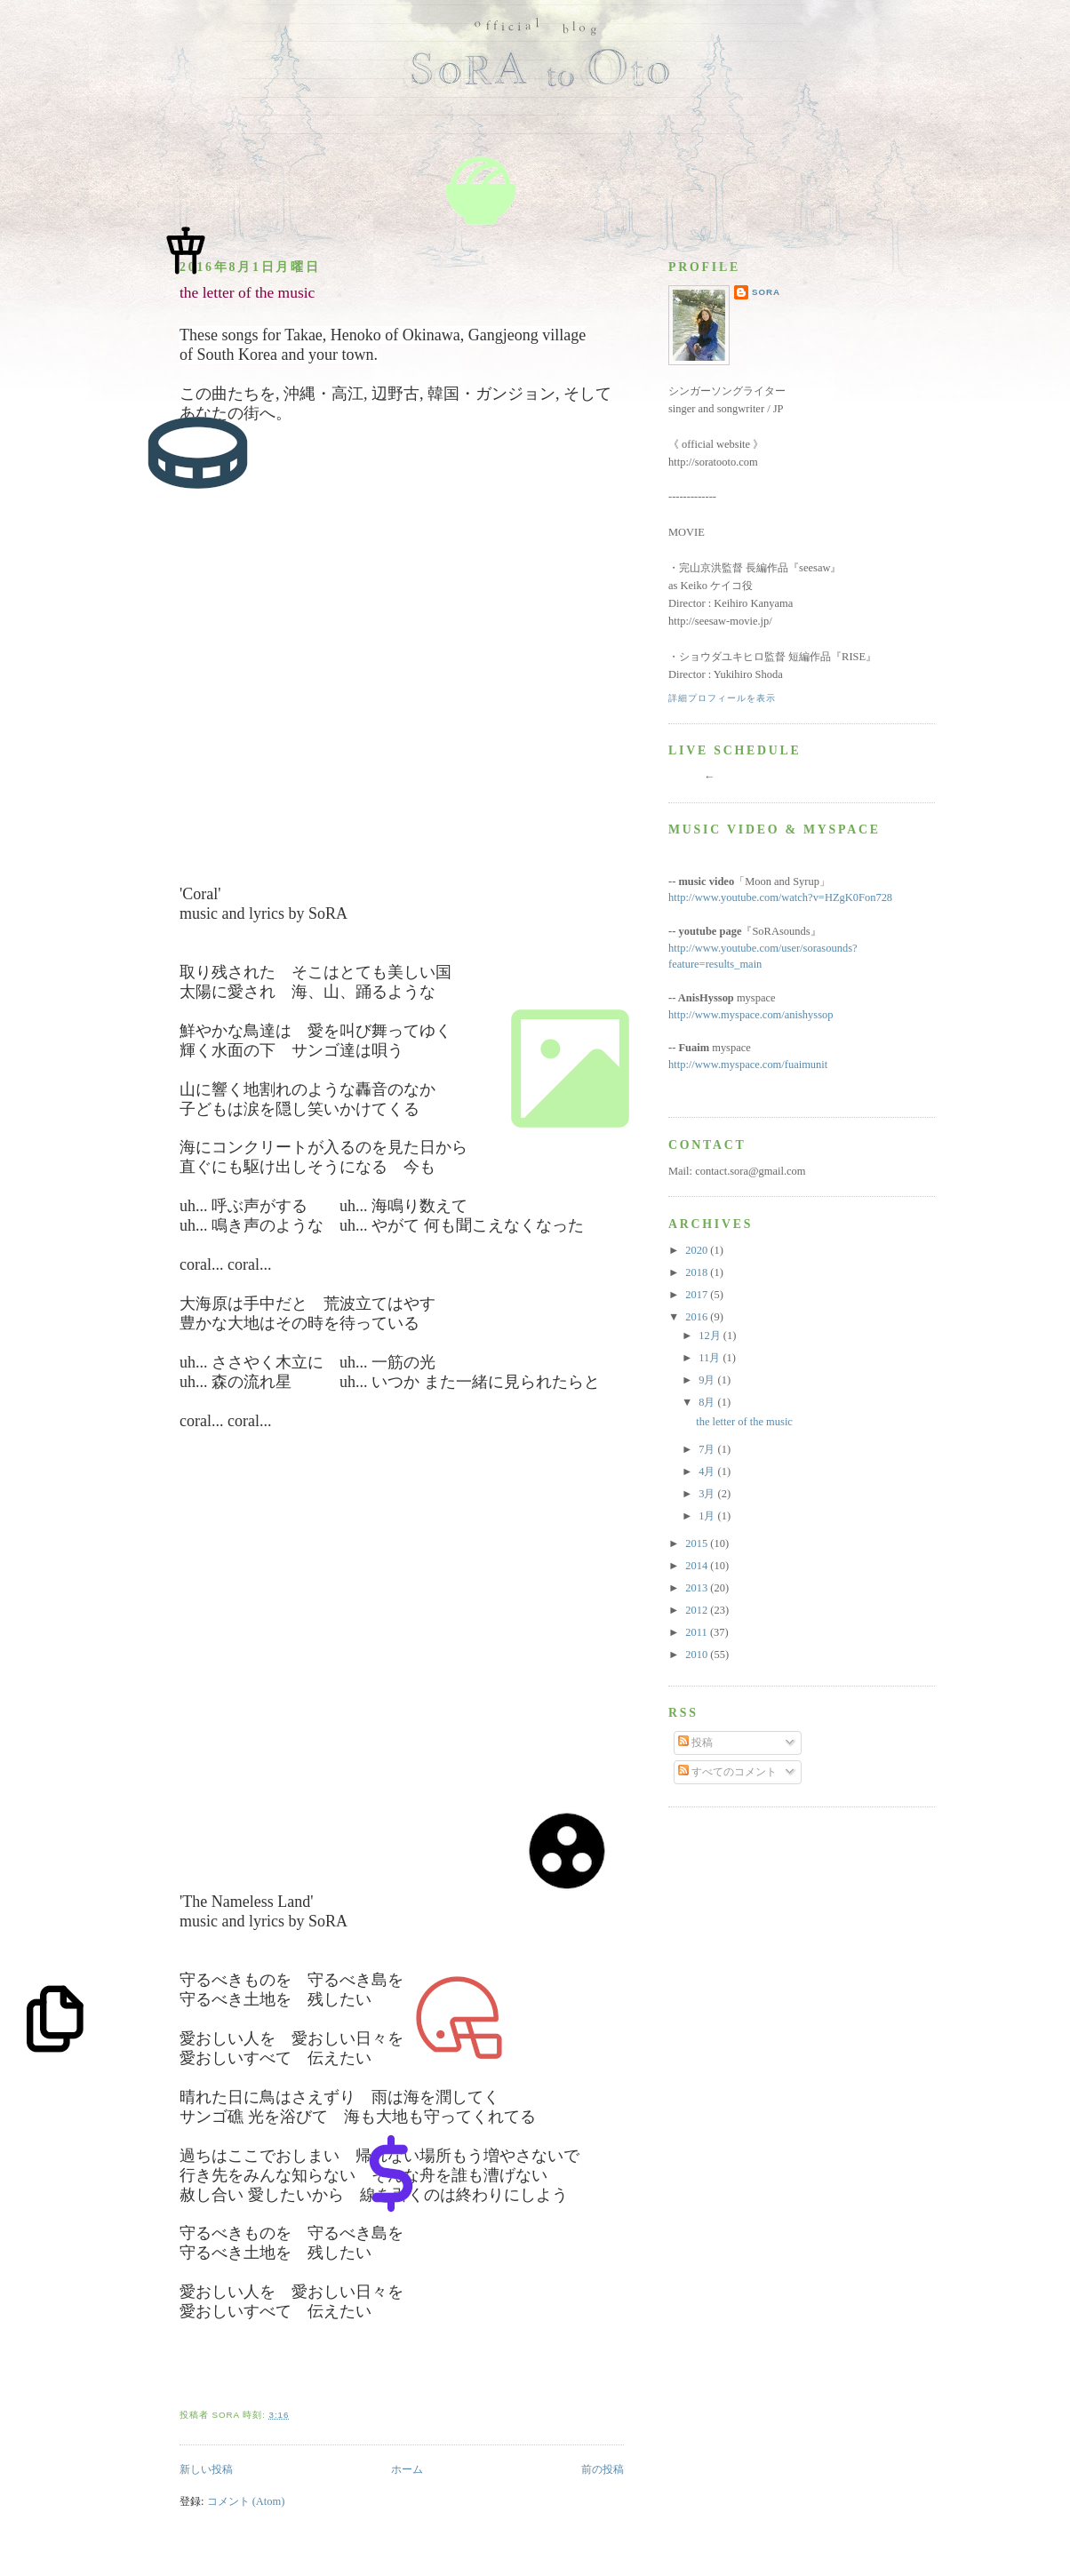 The width and height of the screenshot is (1070, 2576). What do you see at coordinates (53, 2019) in the screenshot?
I see `view multiple files or documents` at bounding box center [53, 2019].